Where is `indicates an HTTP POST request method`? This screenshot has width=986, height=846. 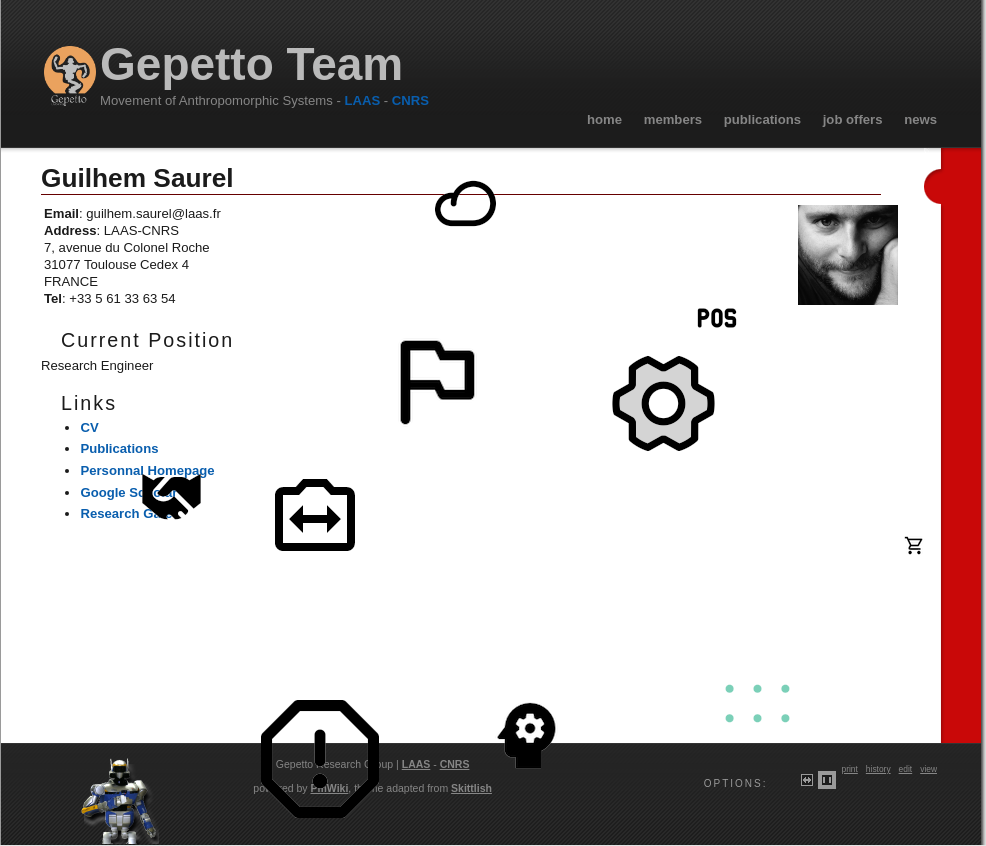
indicates an HTTP POST request method is located at coordinates (717, 318).